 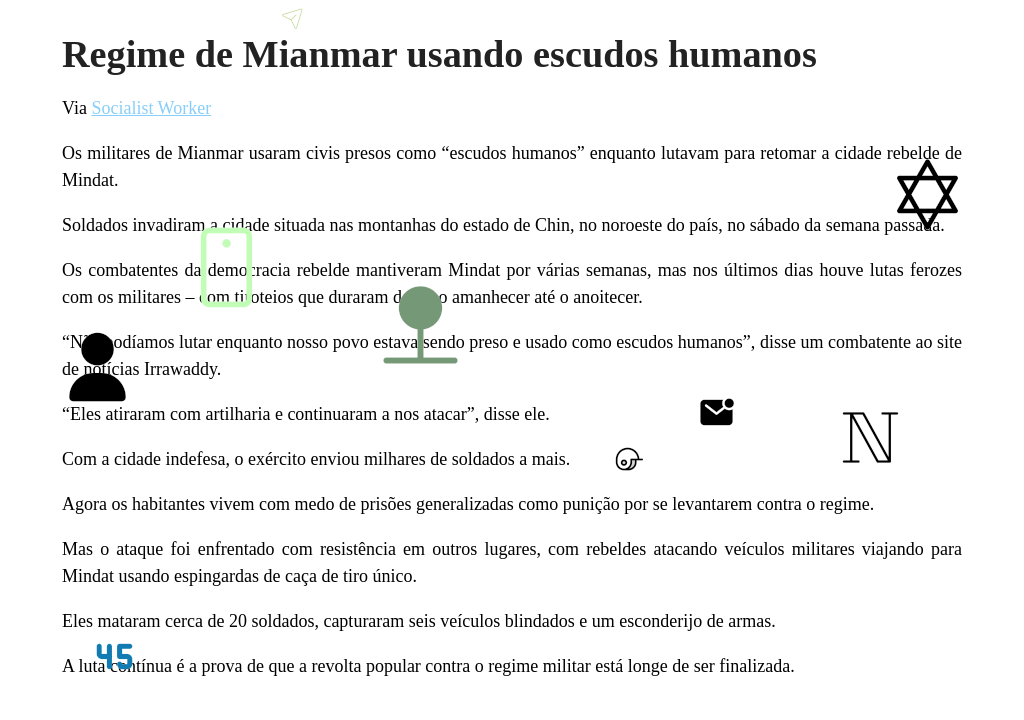 I want to click on access device camera settings, so click(x=226, y=267).